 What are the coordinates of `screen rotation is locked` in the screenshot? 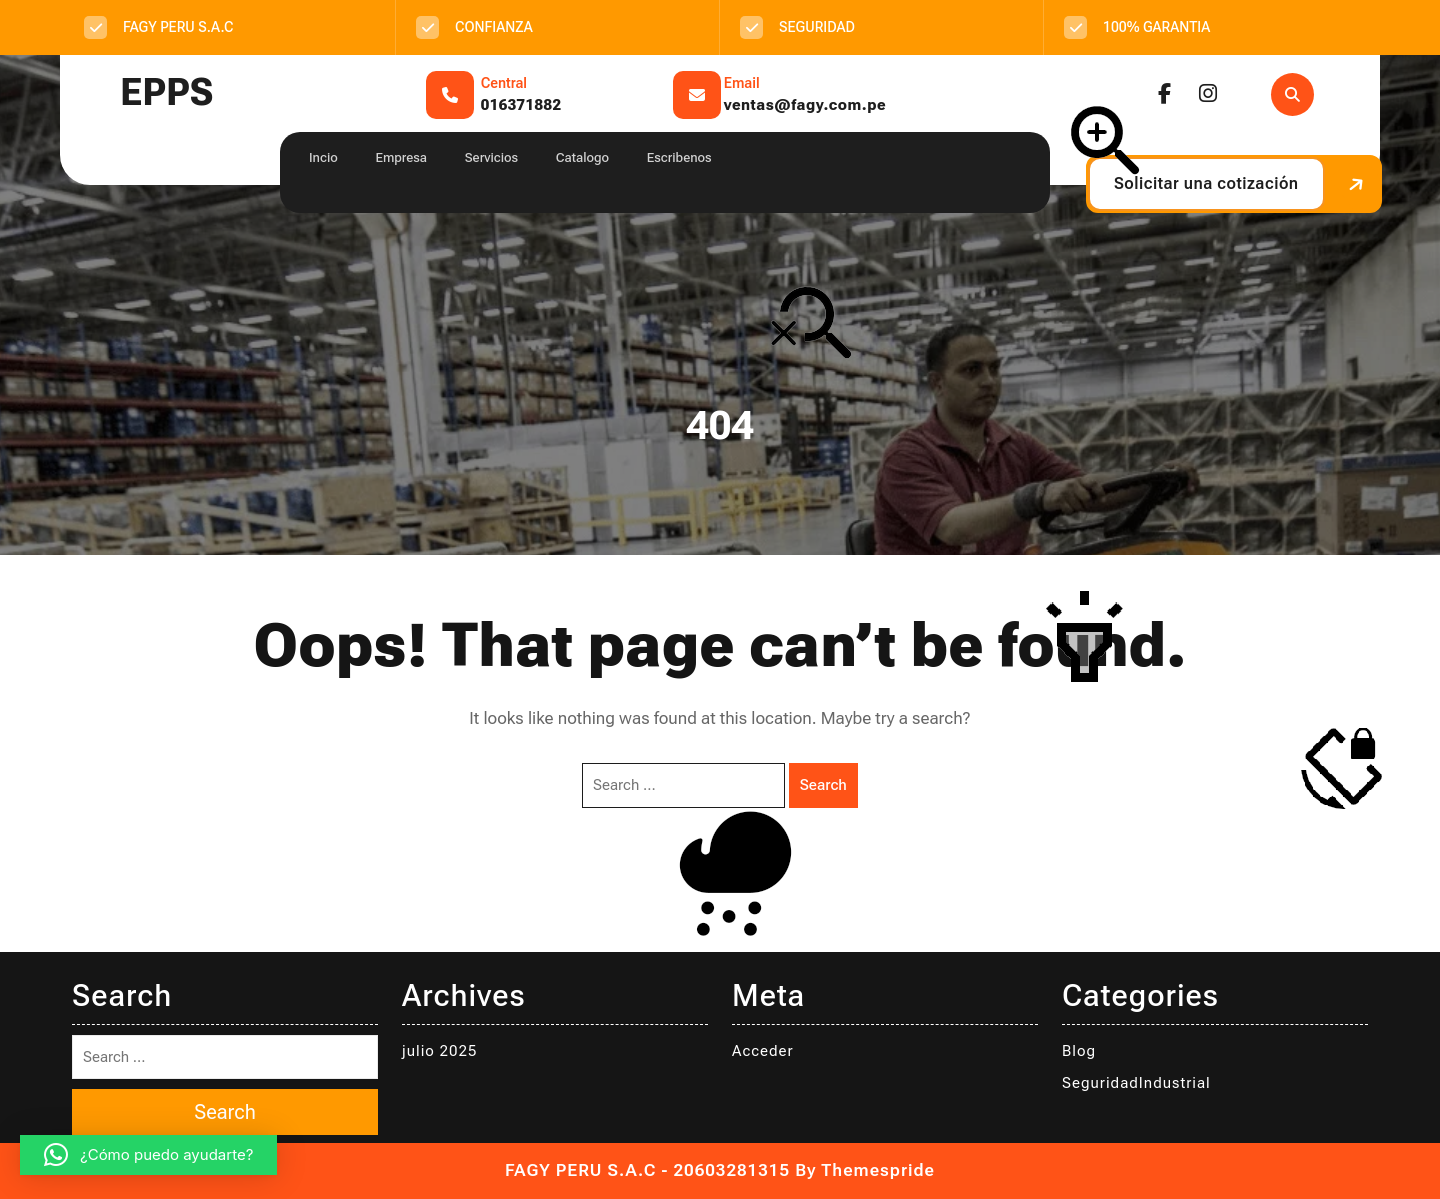 It's located at (1343, 766).